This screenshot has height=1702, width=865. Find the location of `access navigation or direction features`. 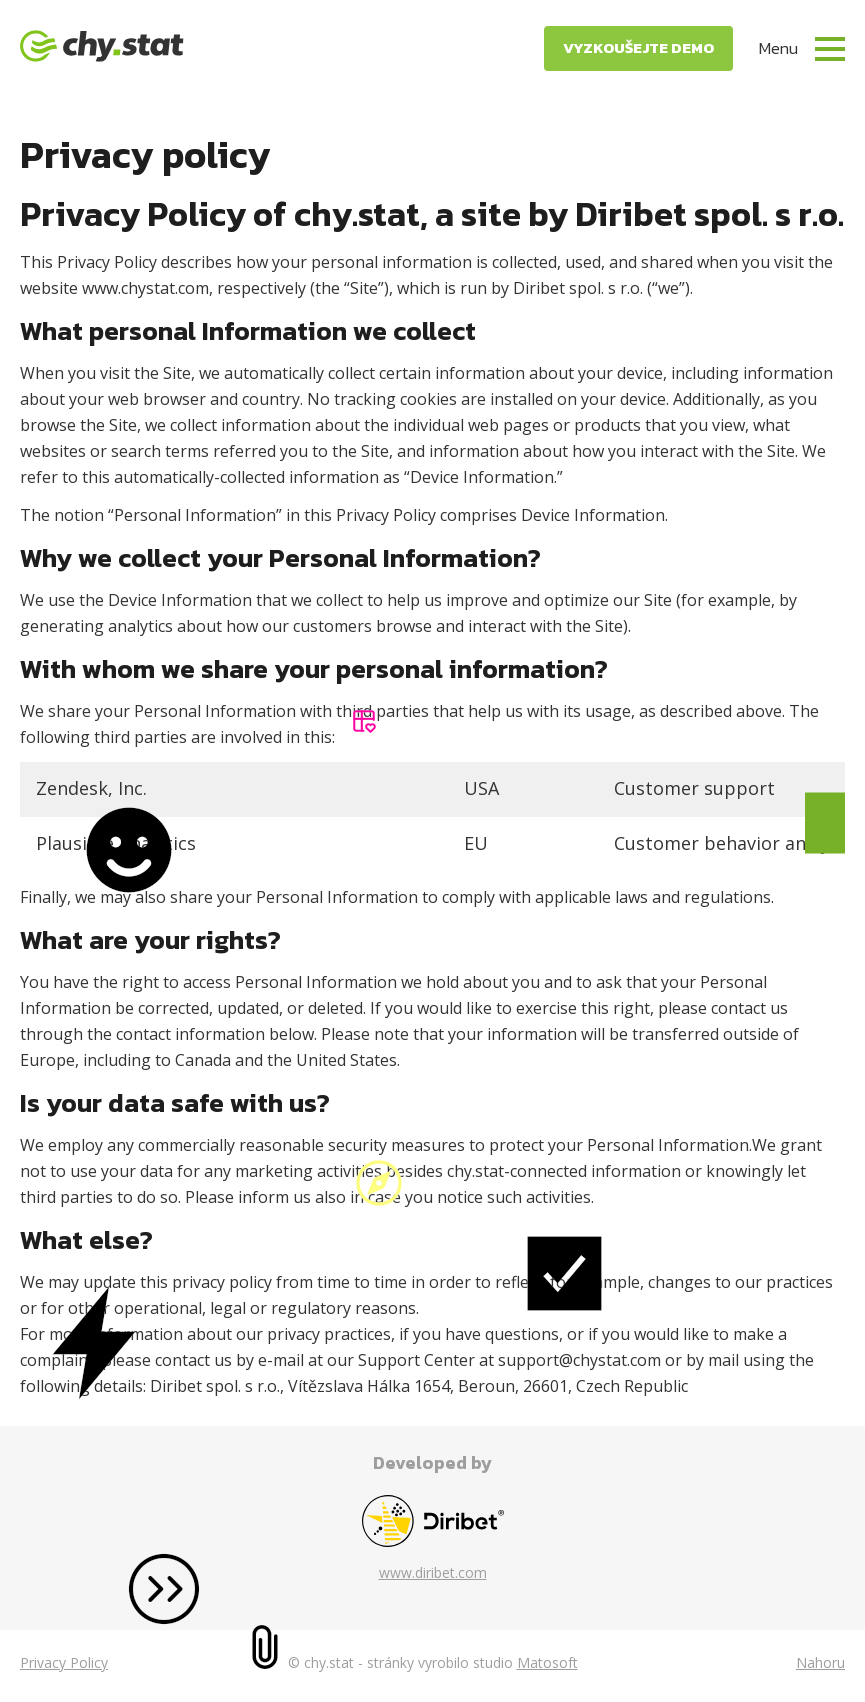

access navigation or direction features is located at coordinates (379, 1183).